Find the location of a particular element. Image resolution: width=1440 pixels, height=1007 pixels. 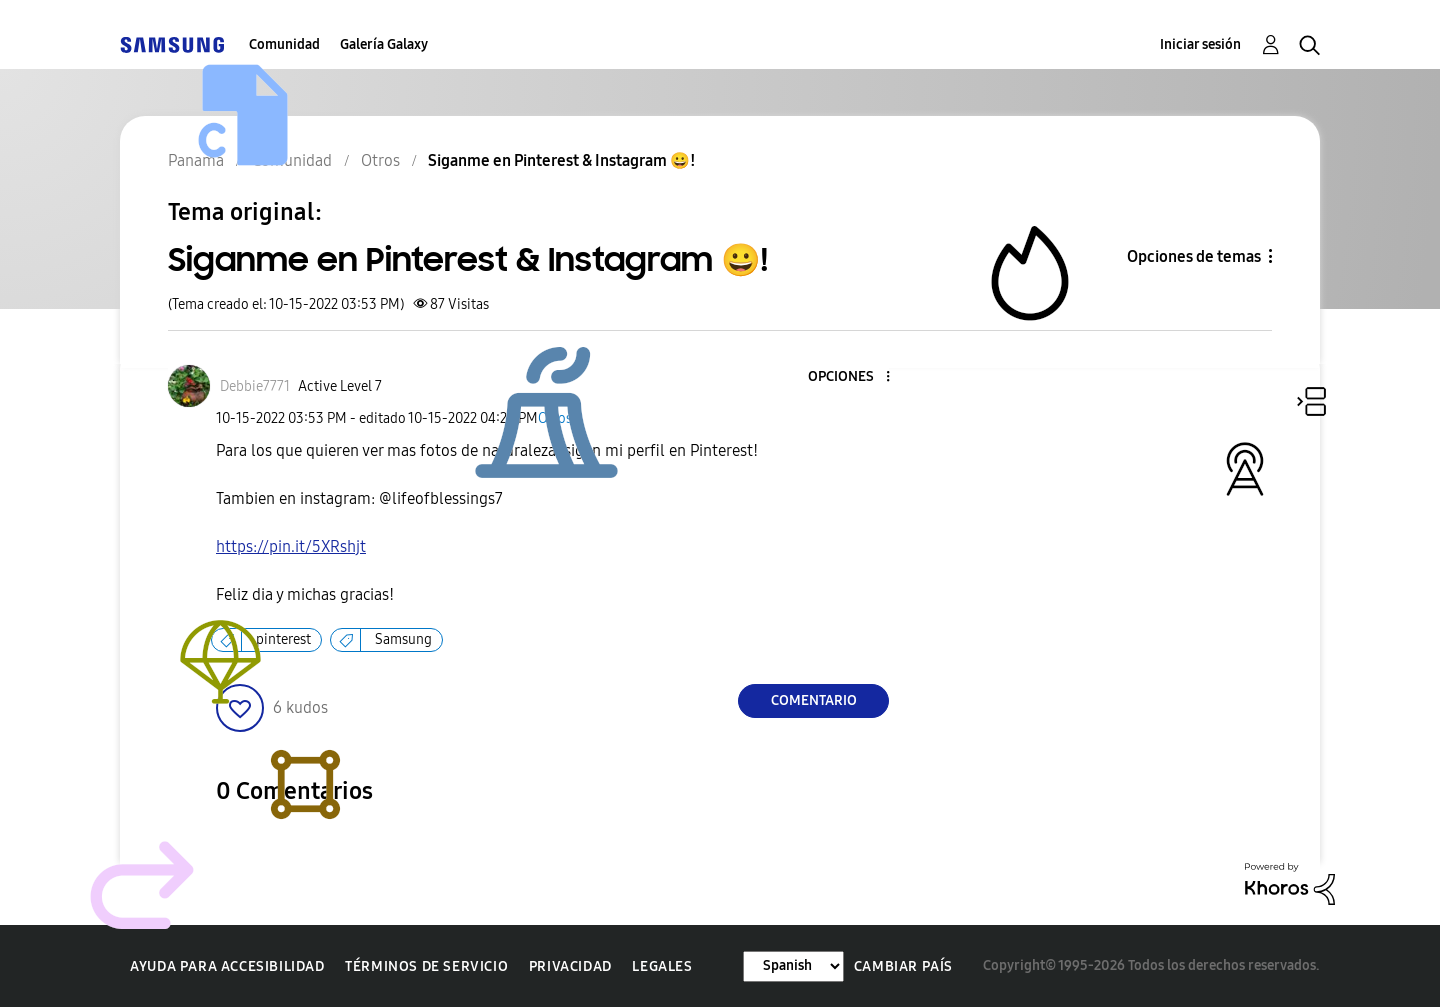

a C programming language source file is located at coordinates (245, 115).